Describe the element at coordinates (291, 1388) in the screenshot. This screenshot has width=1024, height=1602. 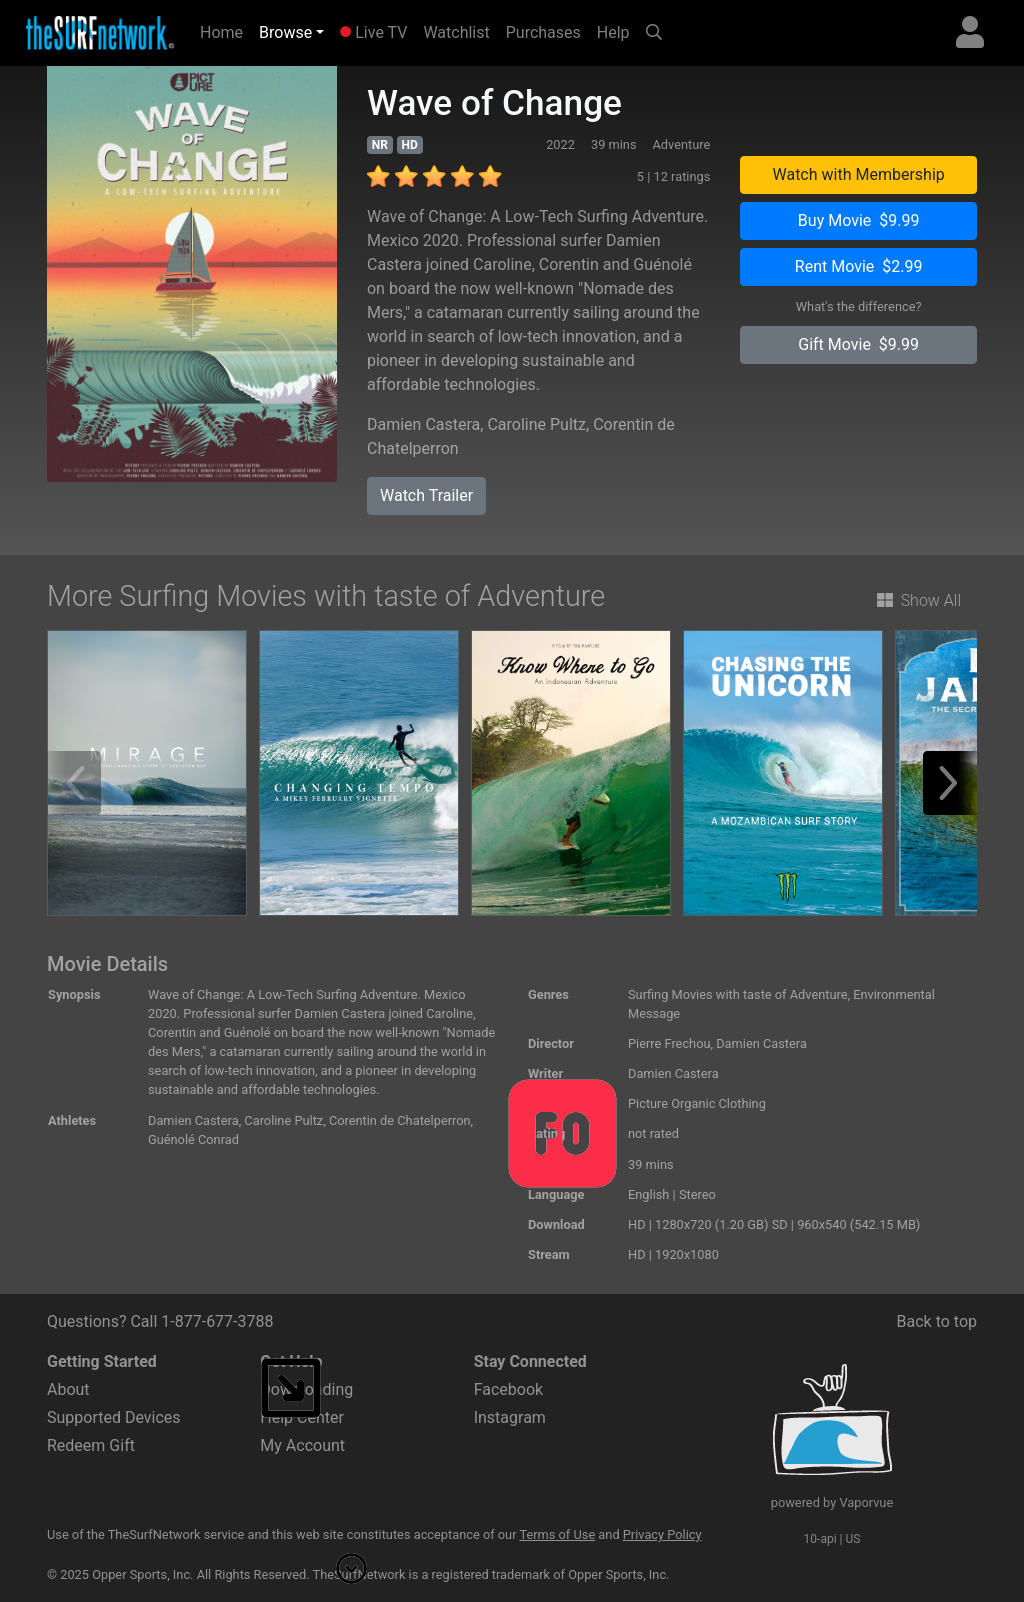
I see `navigate to the bottom-right section` at that location.